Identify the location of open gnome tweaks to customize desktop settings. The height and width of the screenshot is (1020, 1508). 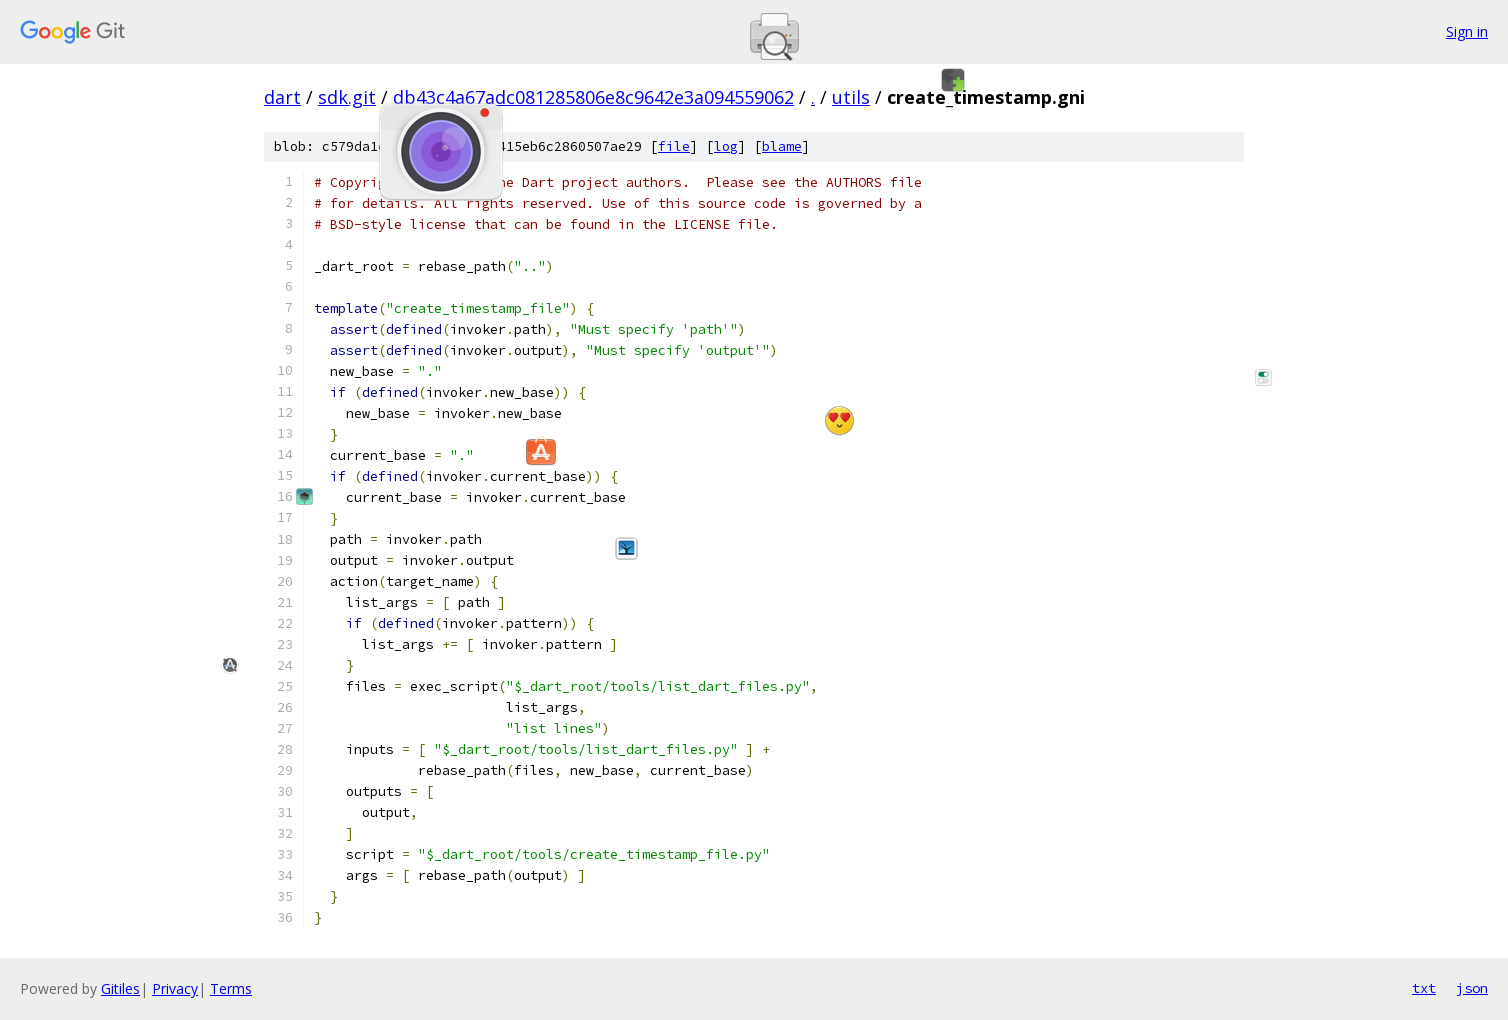
(1263, 377).